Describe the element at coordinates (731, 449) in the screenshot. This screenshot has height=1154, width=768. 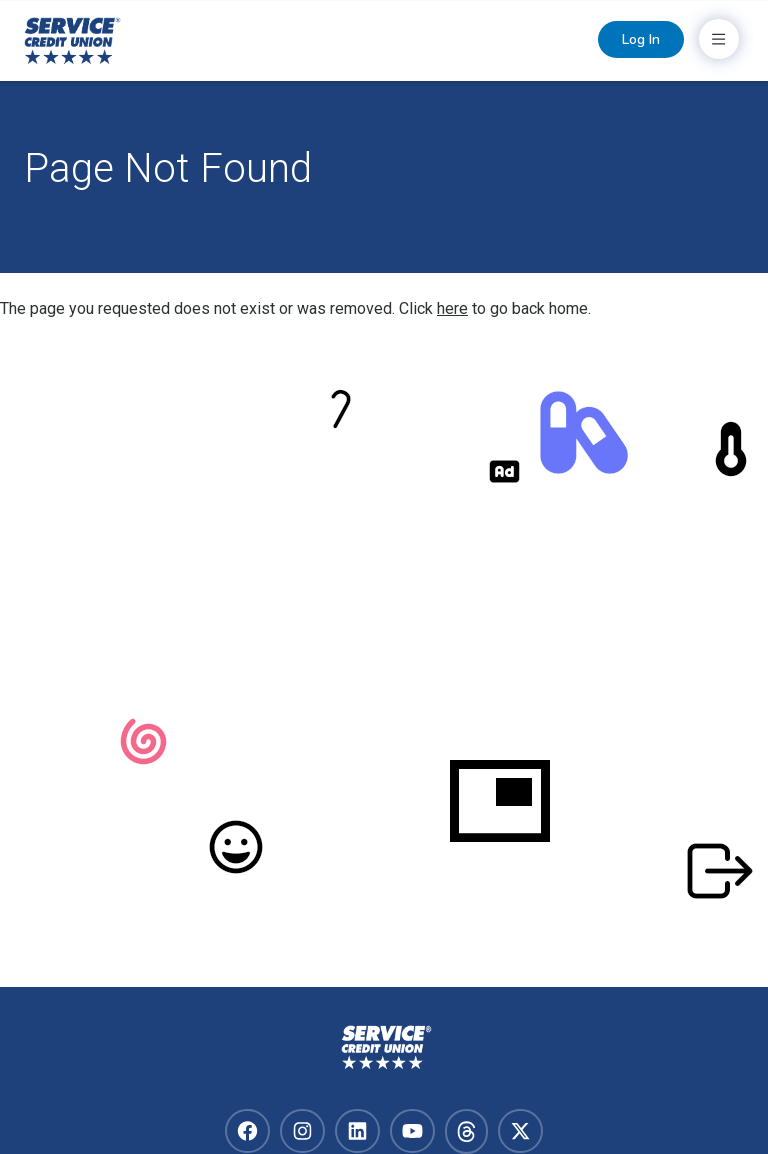
I see `indicates high temperature reading` at that location.